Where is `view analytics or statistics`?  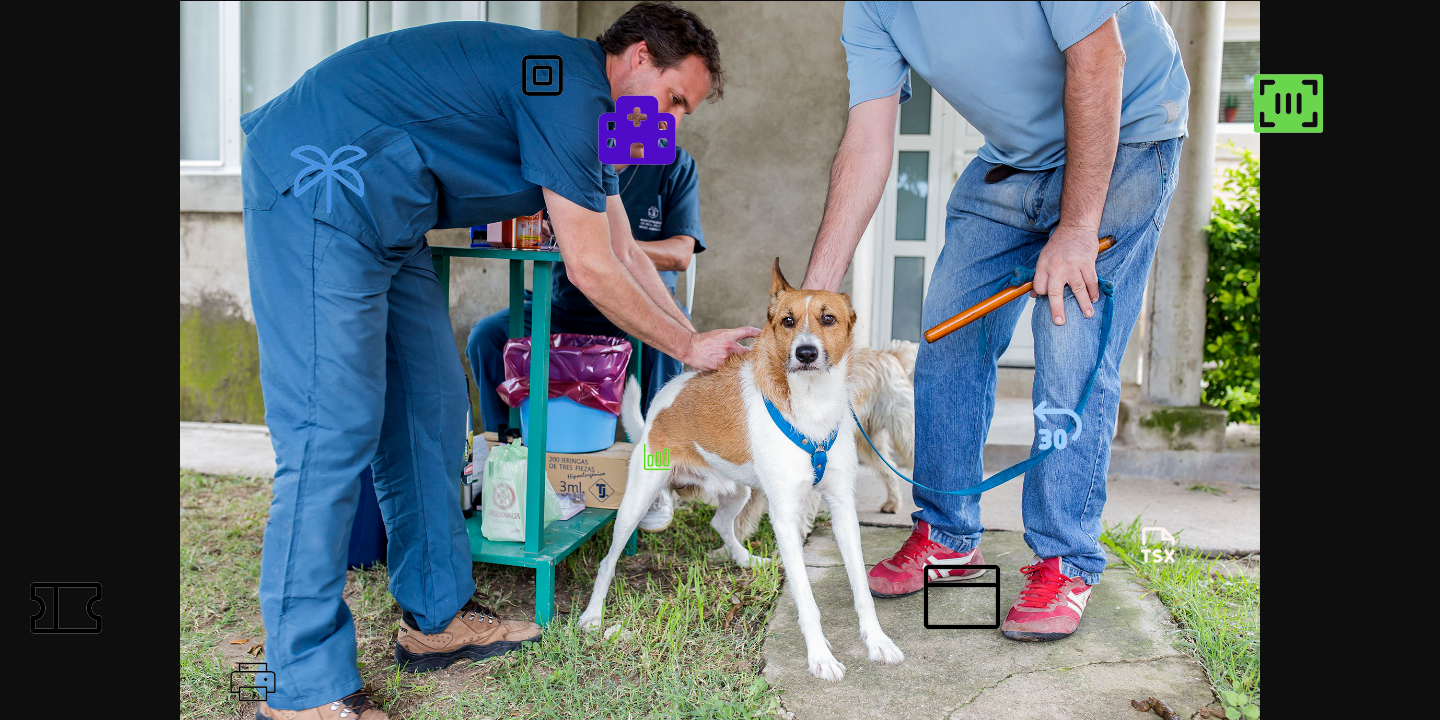 view analytics or statistics is located at coordinates (657, 457).